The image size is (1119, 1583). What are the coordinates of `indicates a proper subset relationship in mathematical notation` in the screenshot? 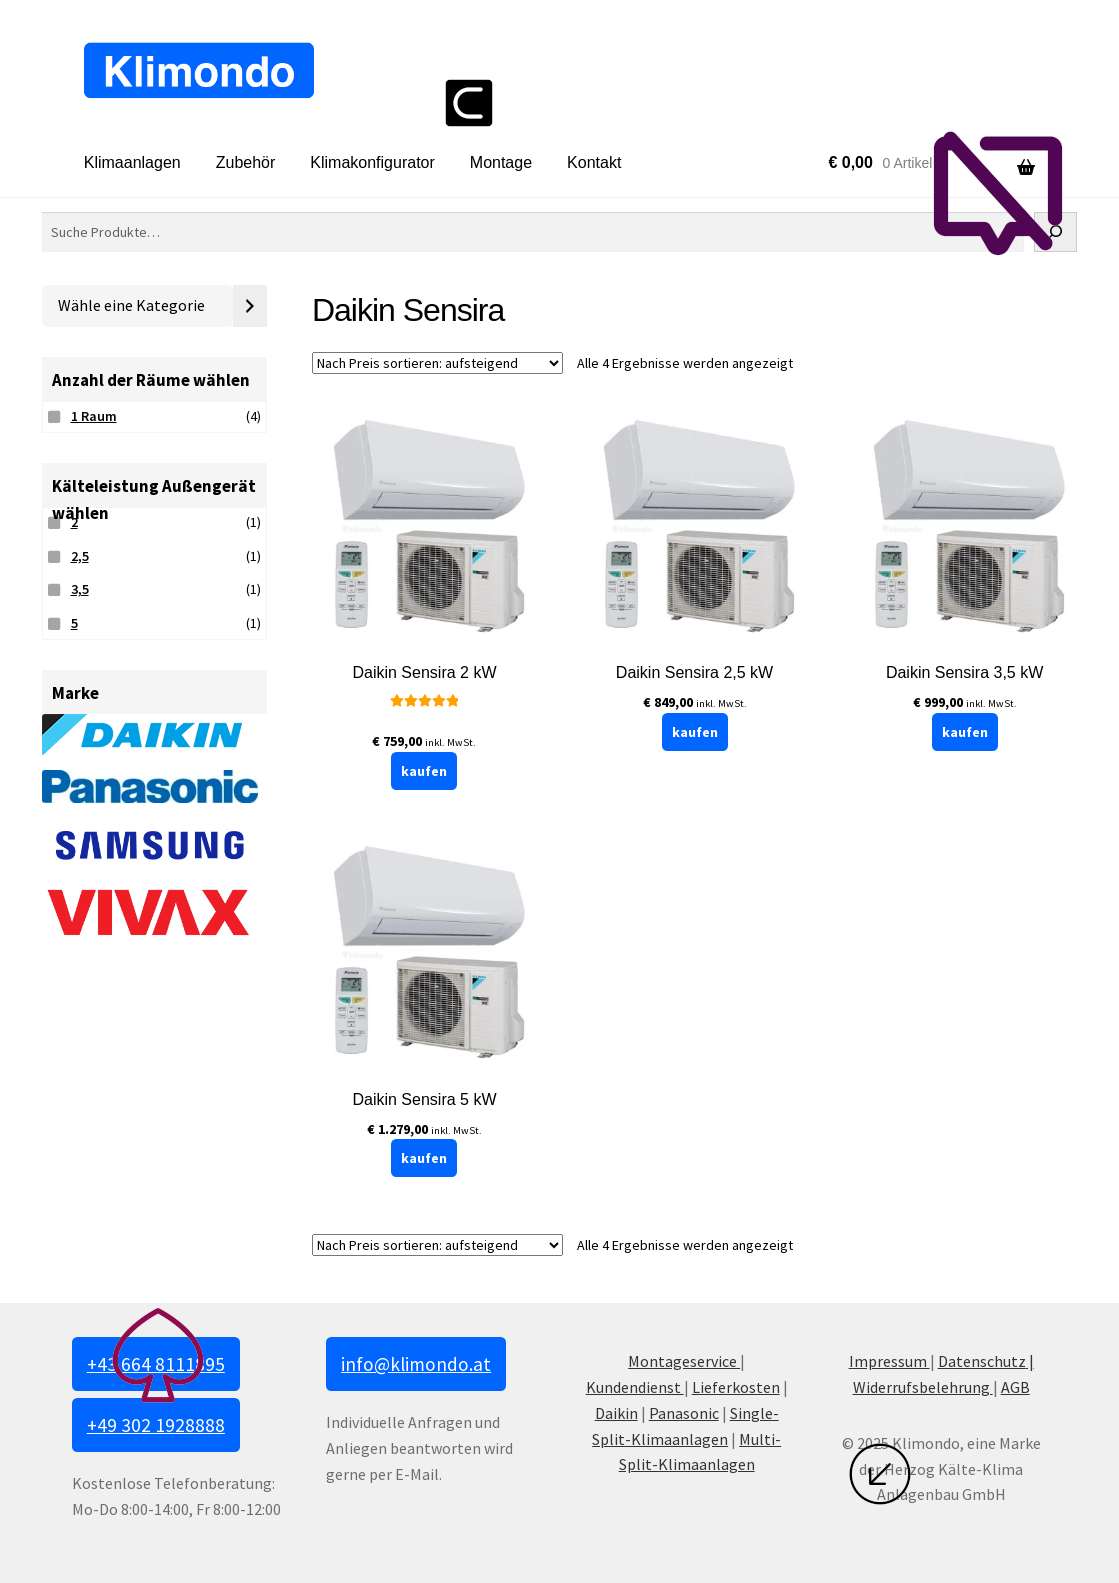 It's located at (469, 103).